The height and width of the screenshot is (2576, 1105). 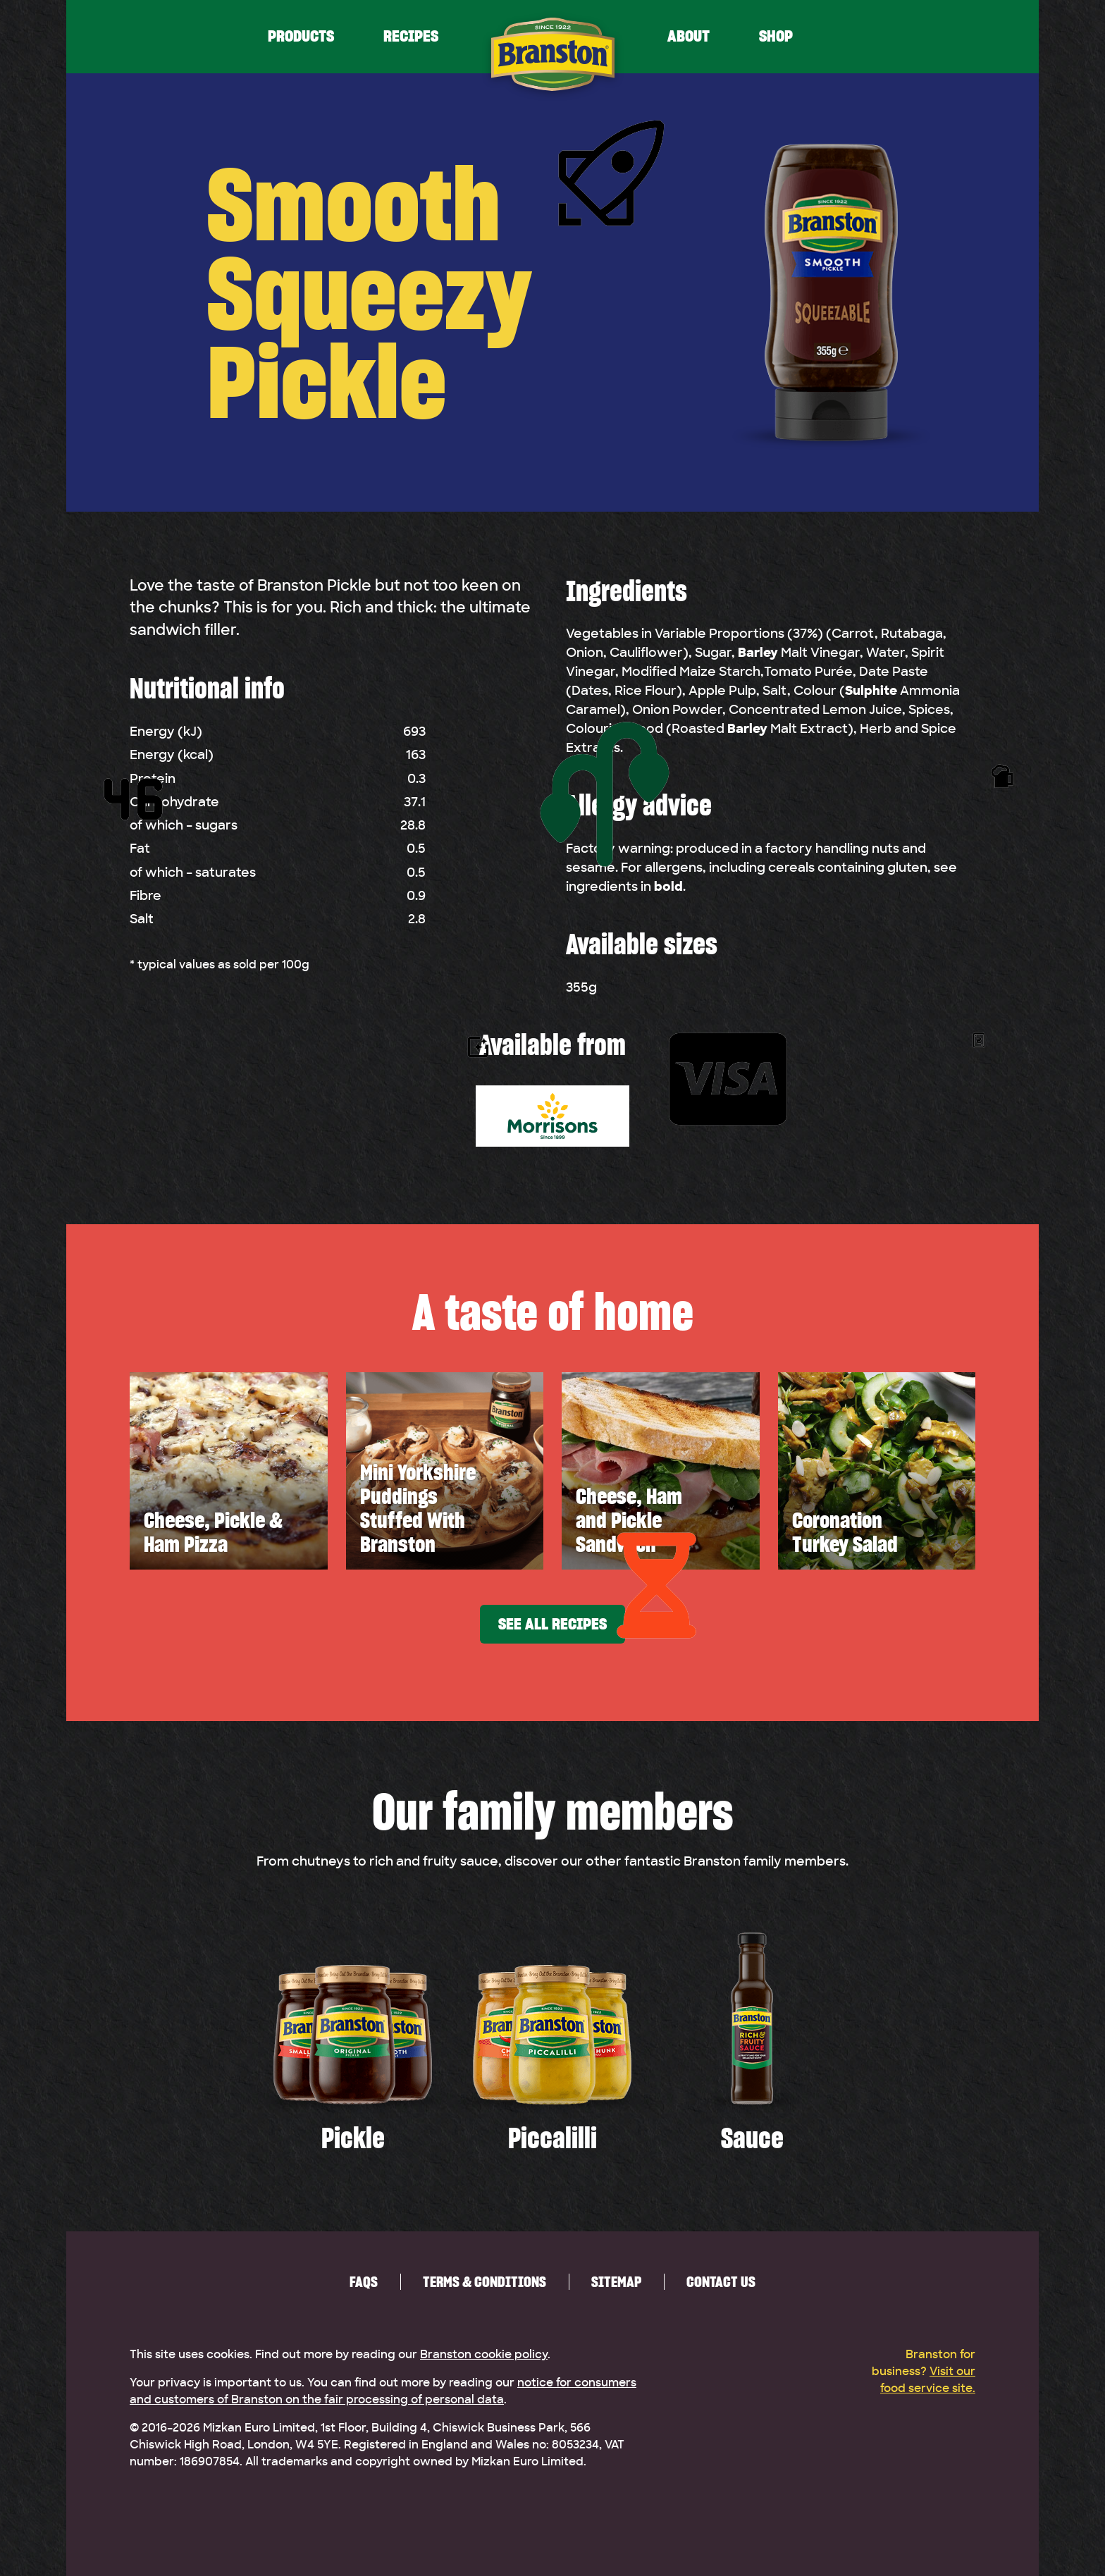 What do you see at coordinates (478, 1047) in the screenshot?
I see `apply a filter or effect to a photo` at bounding box center [478, 1047].